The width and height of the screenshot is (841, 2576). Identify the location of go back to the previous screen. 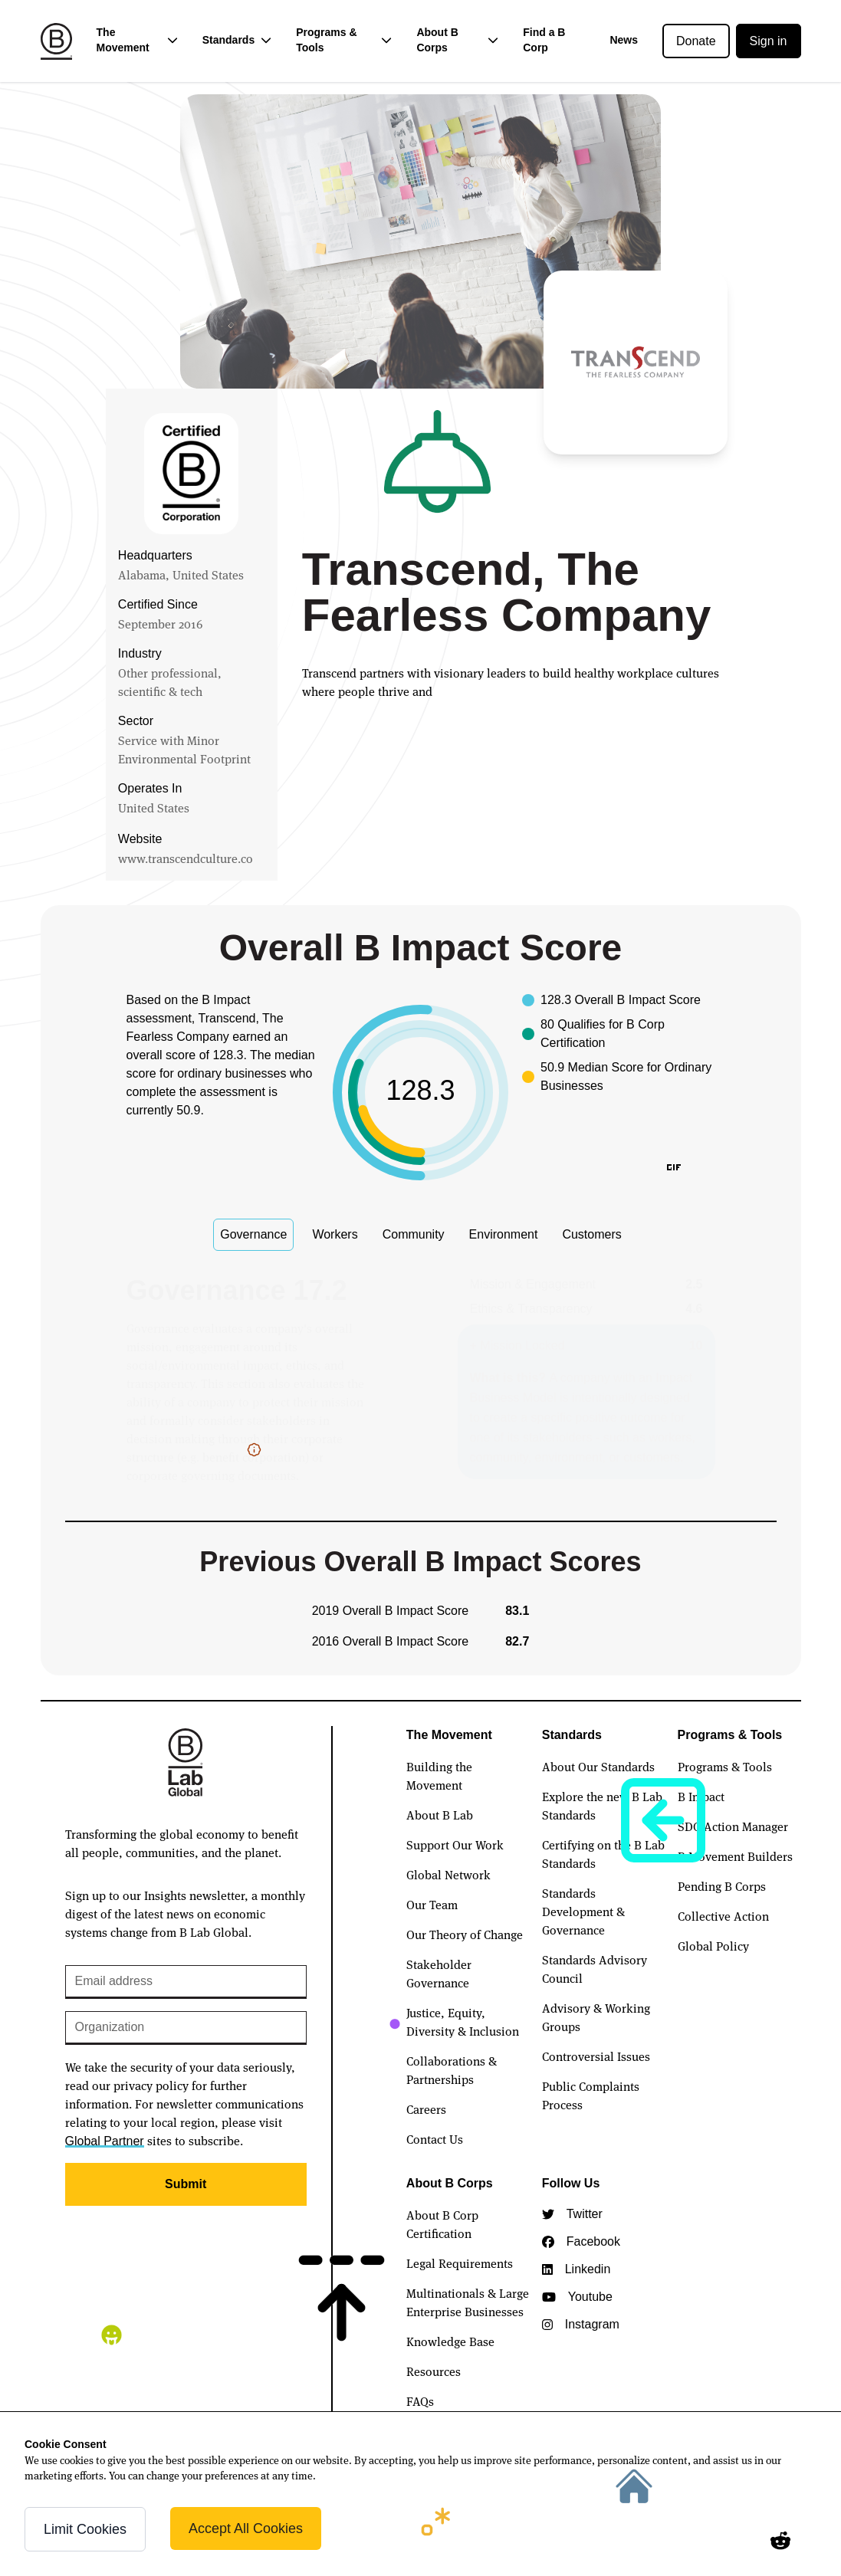
(663, 1820).